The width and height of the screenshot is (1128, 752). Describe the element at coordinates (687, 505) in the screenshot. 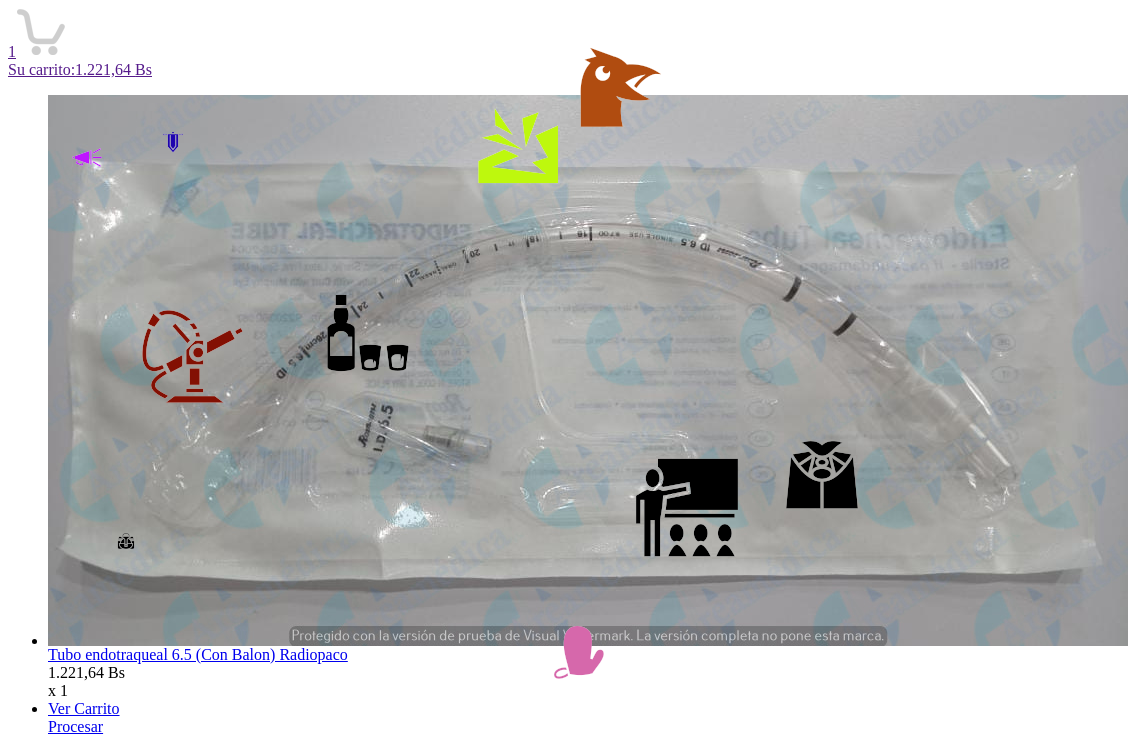

I see `access teaching or instructor tools` at that location.